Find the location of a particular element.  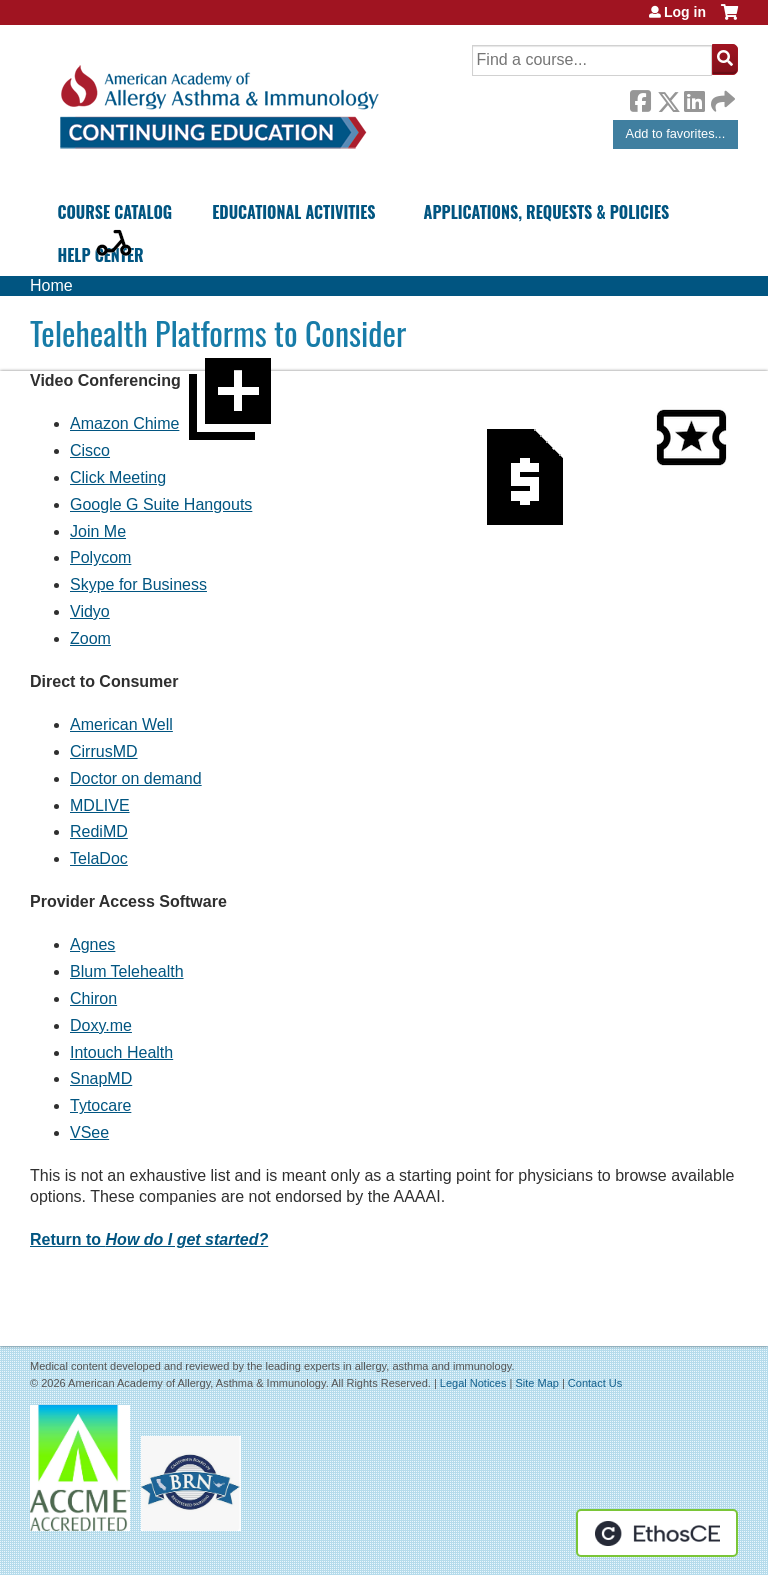

view invoice or billing document is located at coordinates (525, 477).